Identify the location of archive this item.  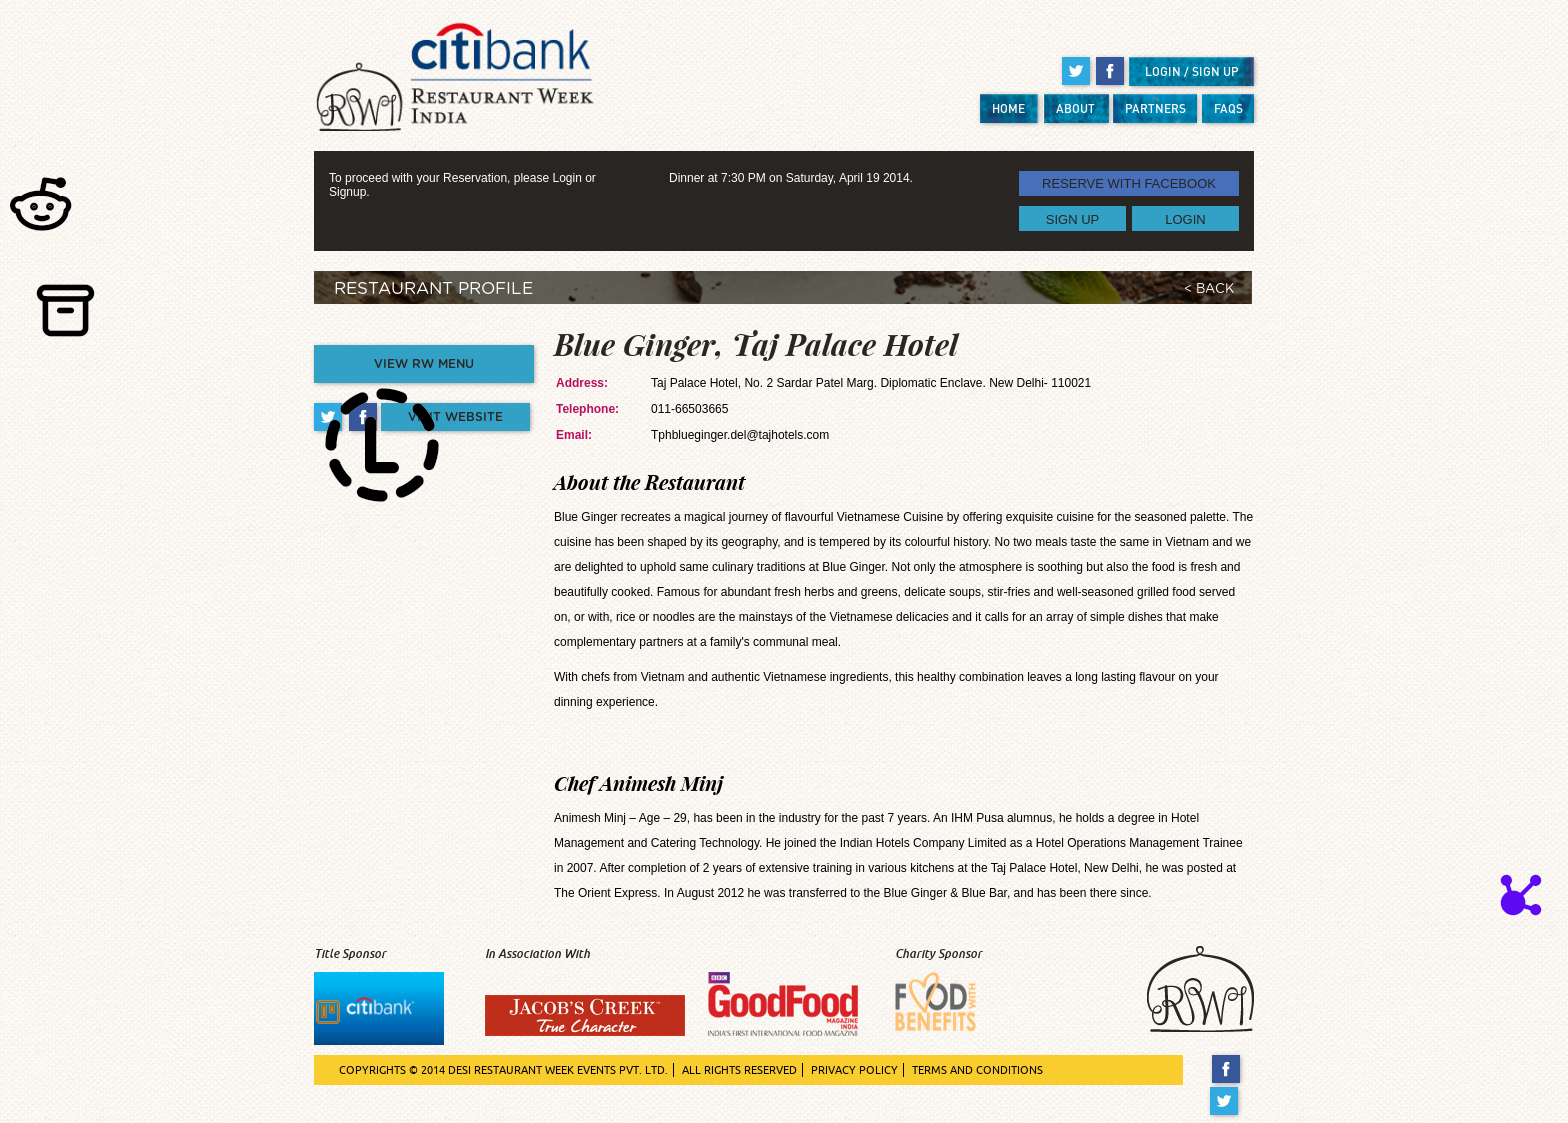
(65, 310).